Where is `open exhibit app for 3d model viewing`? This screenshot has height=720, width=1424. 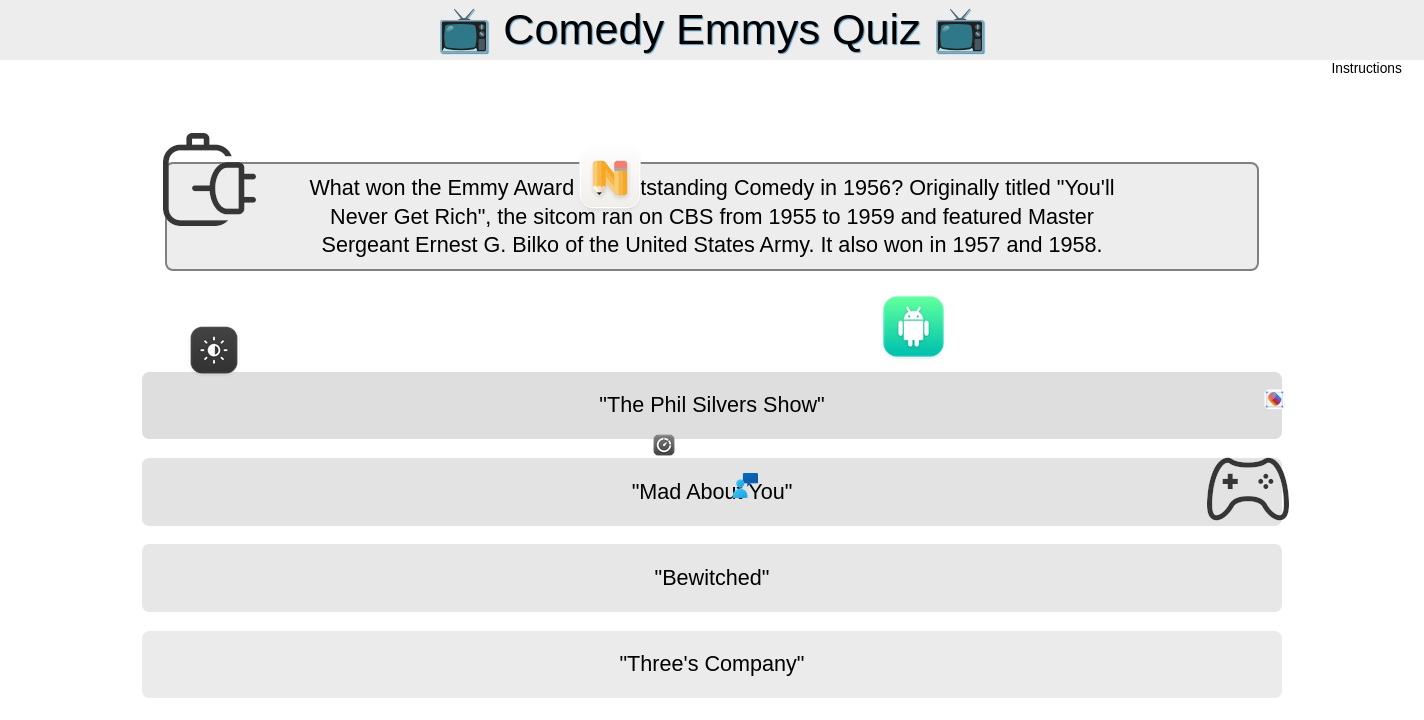 open exhibit app for 3d model viewing is located at coordinates (1274, 399).